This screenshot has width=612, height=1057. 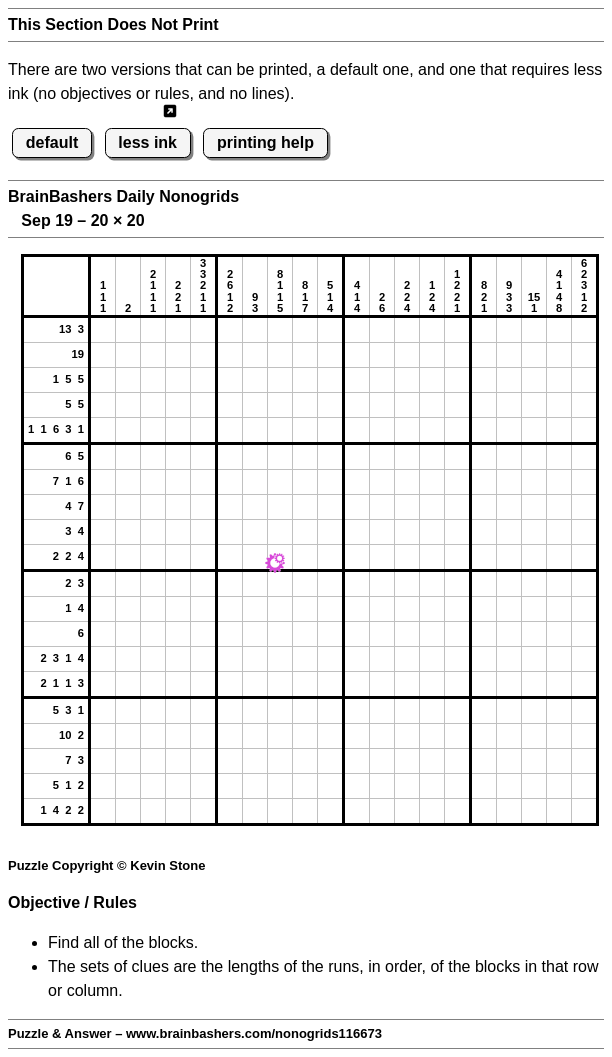 What do you see at coordinates (275, 563) in the screenshot?
I see `WHMCS web hosting billing and automation platform logo` at bounding box center [275, 563].